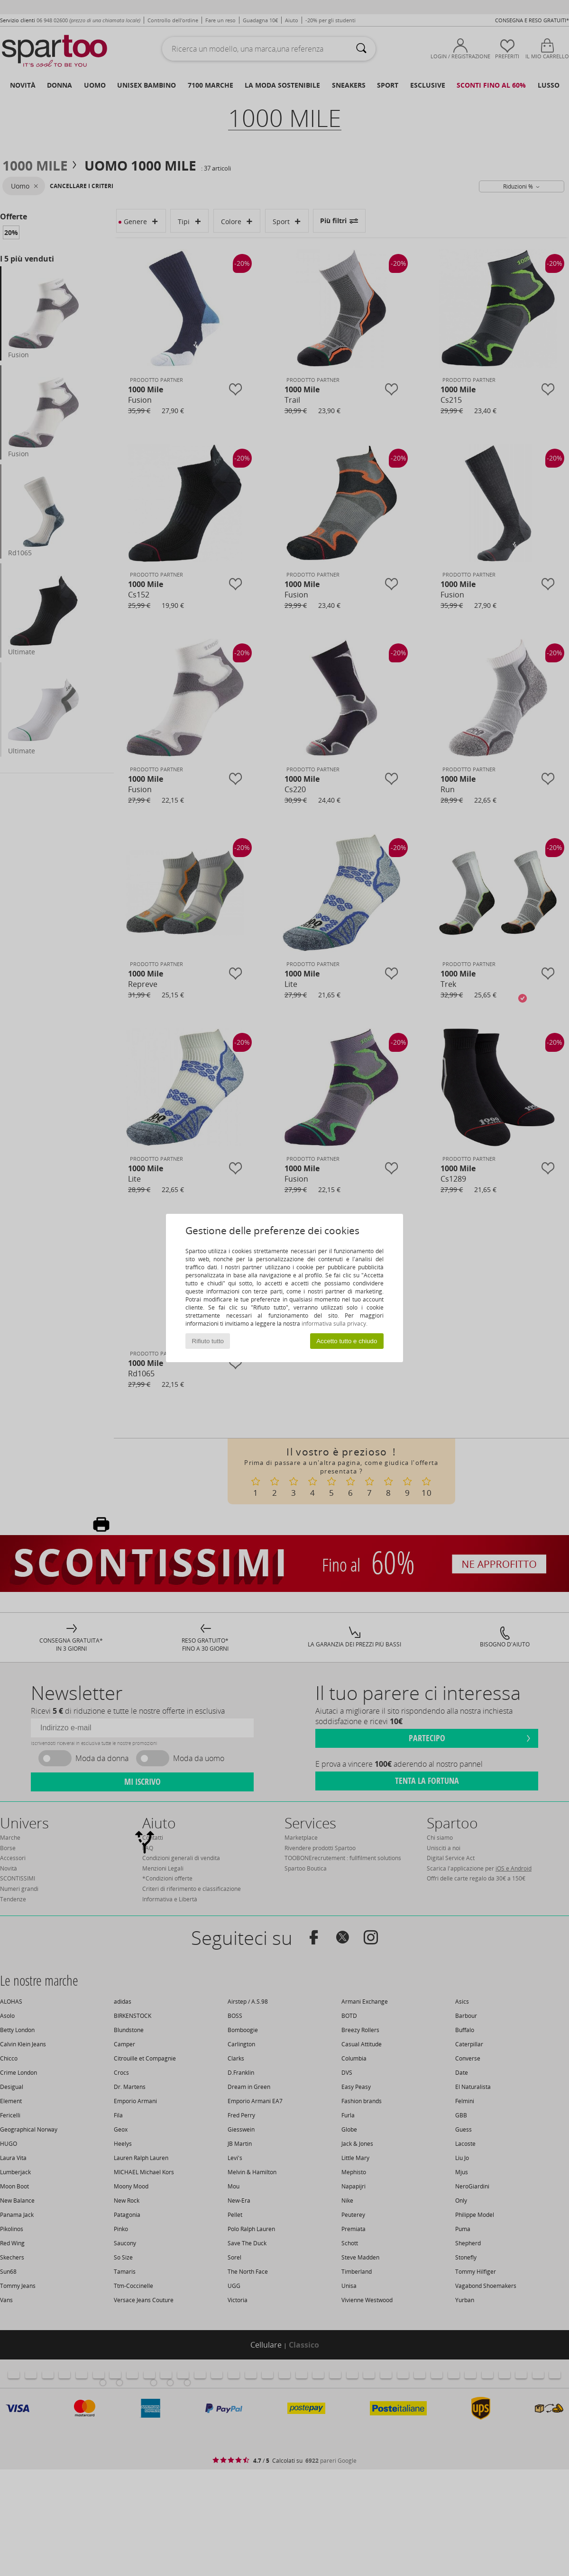  What do you see at coordinates (145, 1842) in the screenshot?
I see `view alternative routes` at bounding box center [145, 1842].